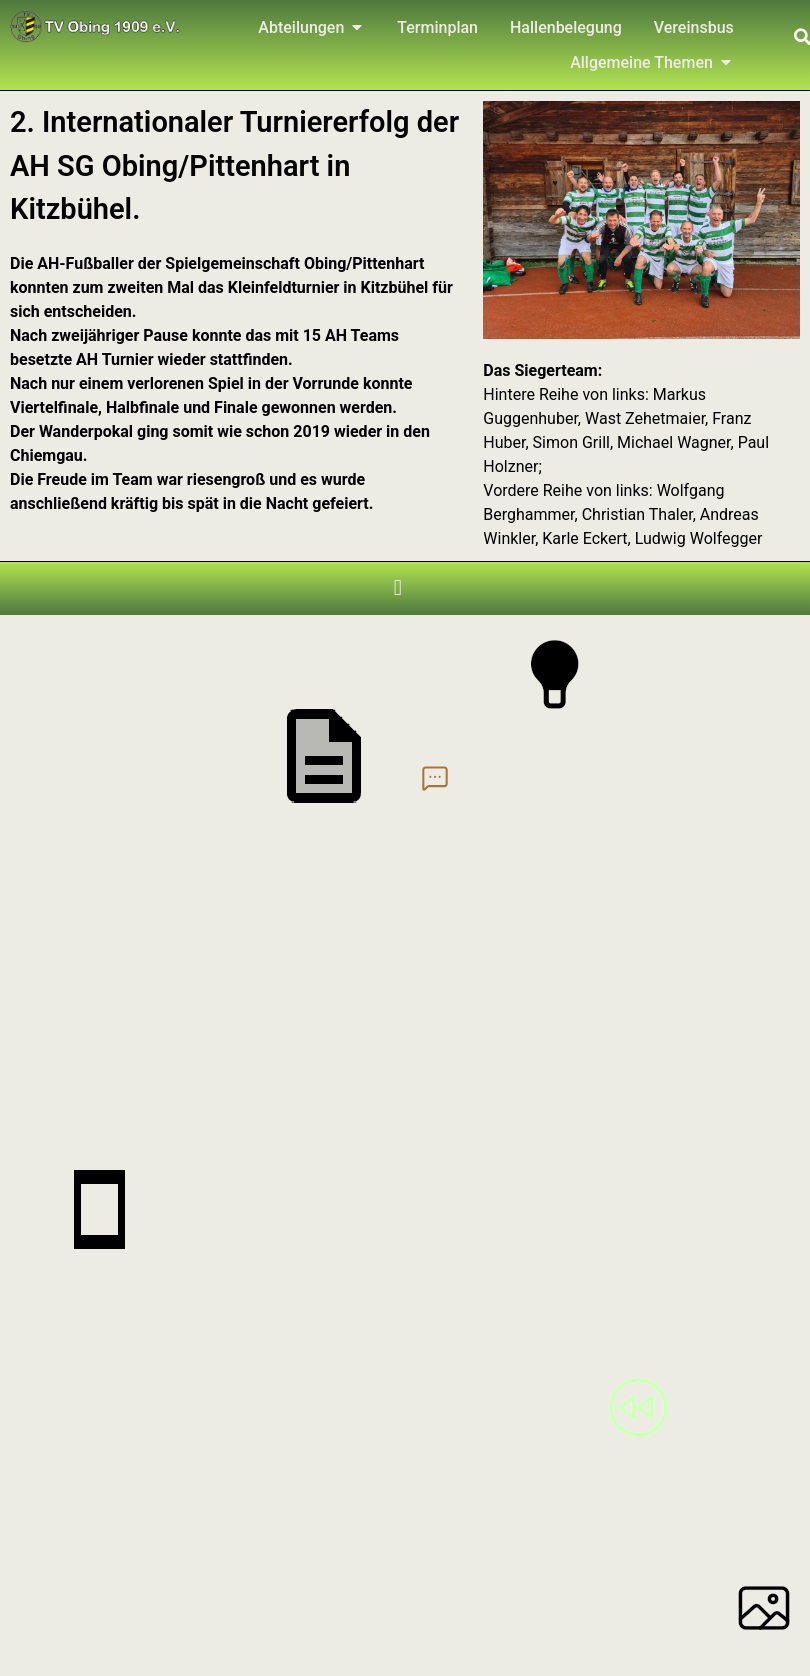 The image size is (810, 1676). What do you see at coordinates (638, 1407) in the screenshot?
I see `rewind or skip backward in media playback` at bounding box center [638, 1407].